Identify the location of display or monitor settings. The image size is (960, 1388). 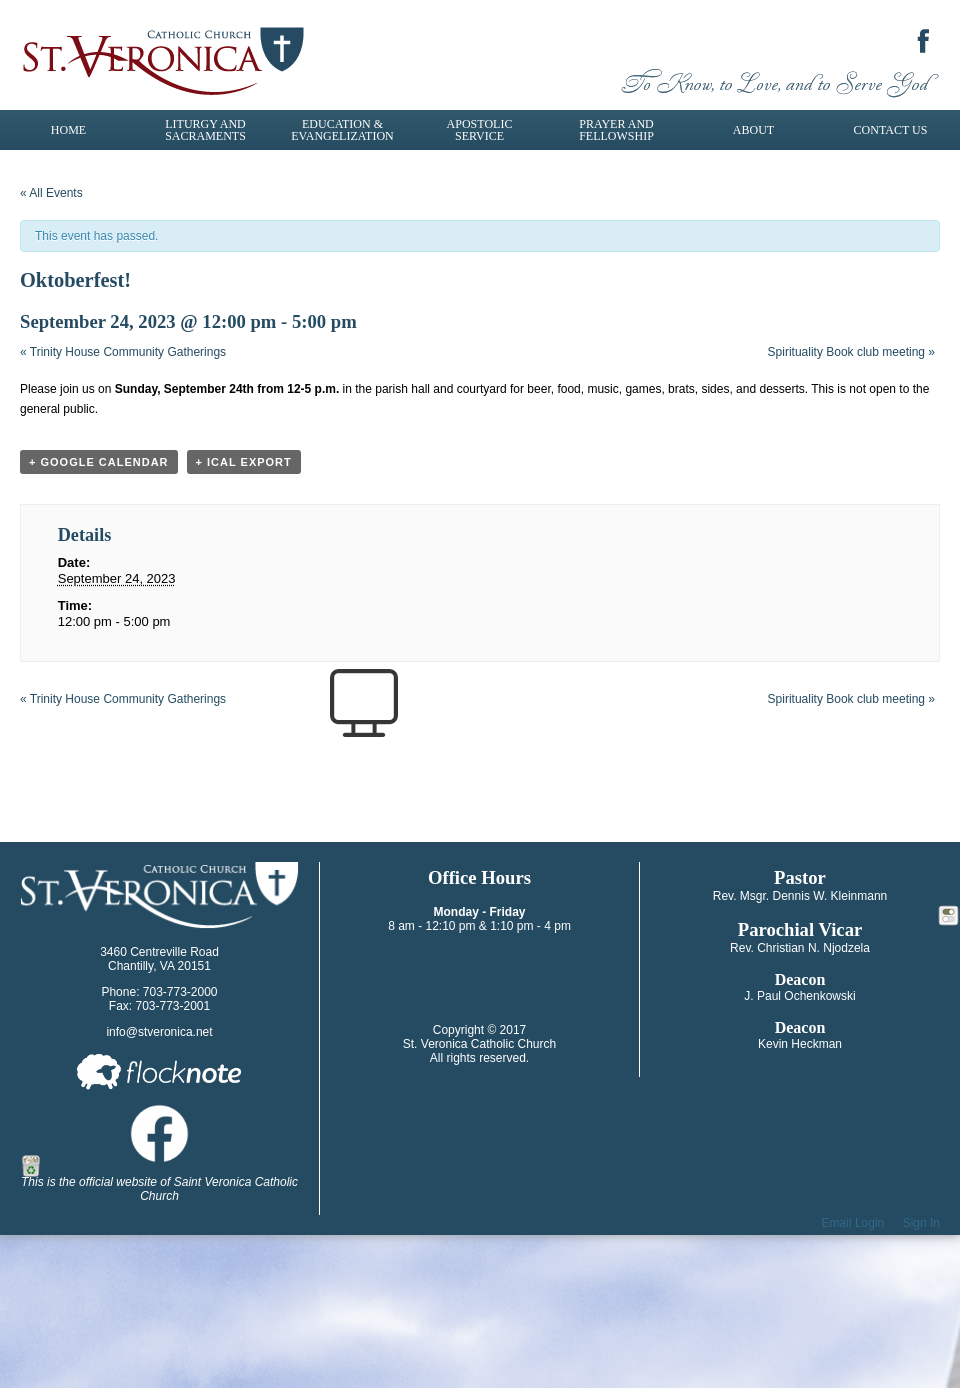
(364, 703).